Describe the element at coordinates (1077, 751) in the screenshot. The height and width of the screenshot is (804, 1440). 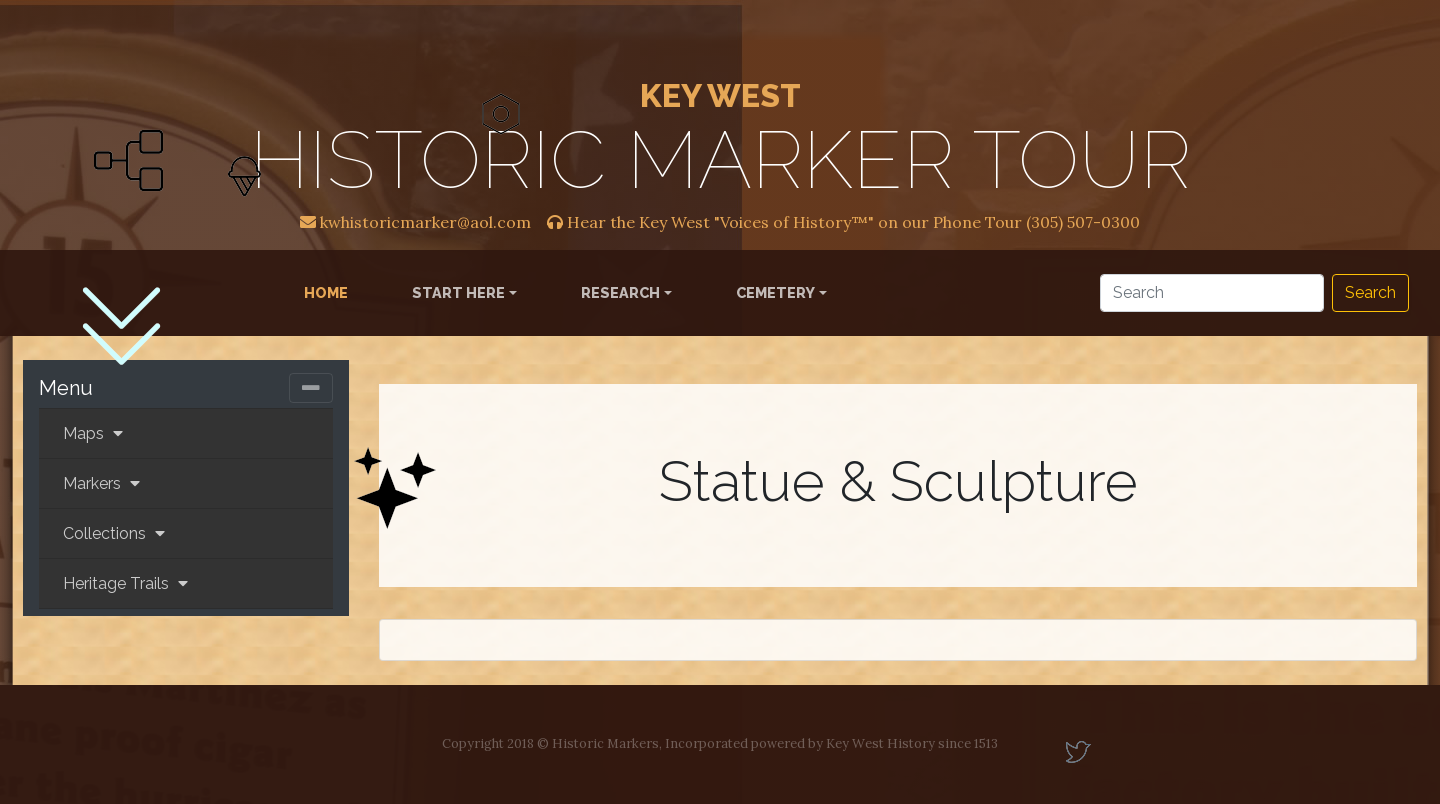
I see `share to twitter` at that location.